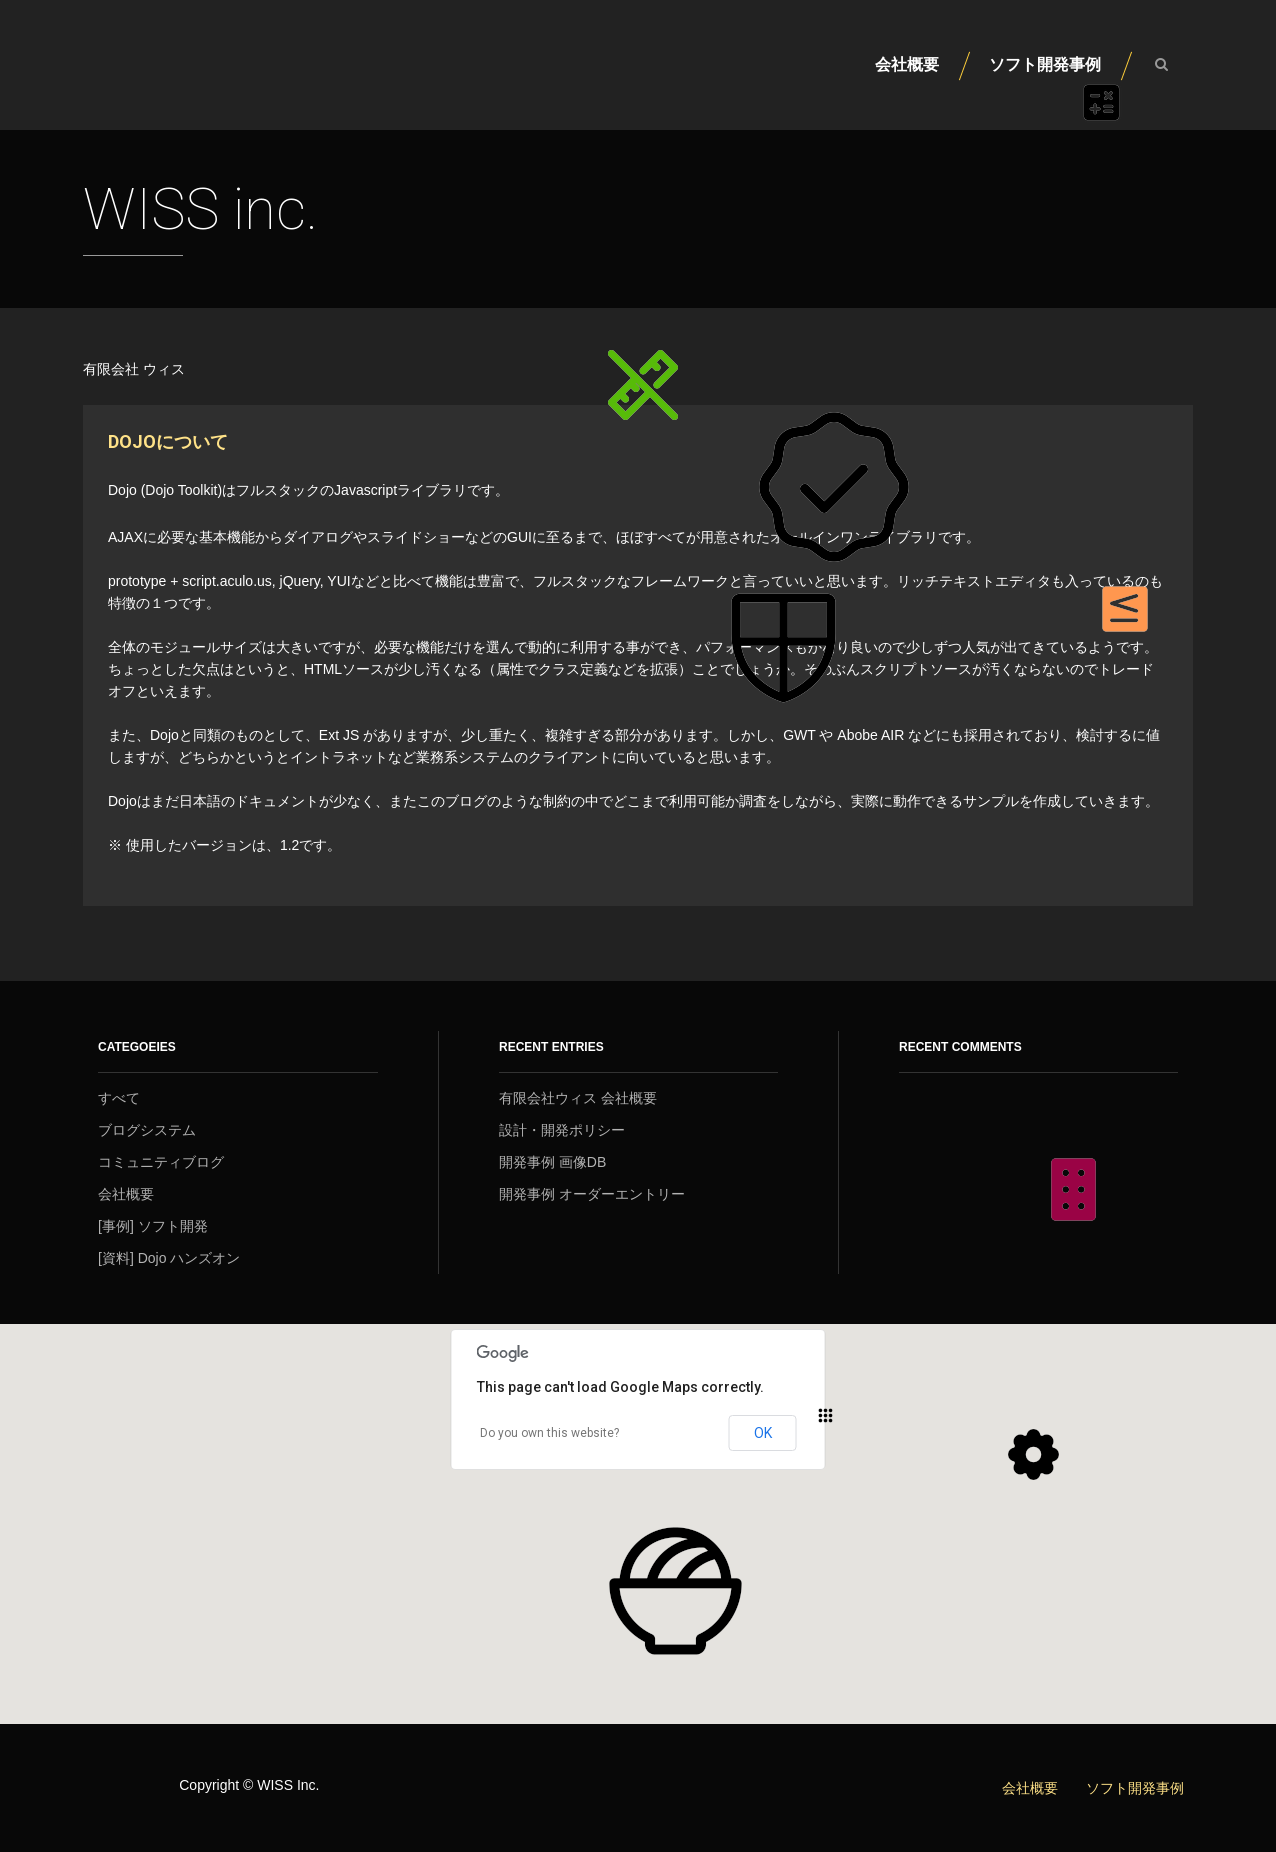 Image resolution: width=1276 pixels, height=1852 pixels. Describe the element at coordinates (1033, 1454) in the screenshot. I see `open settings menu` at that location.